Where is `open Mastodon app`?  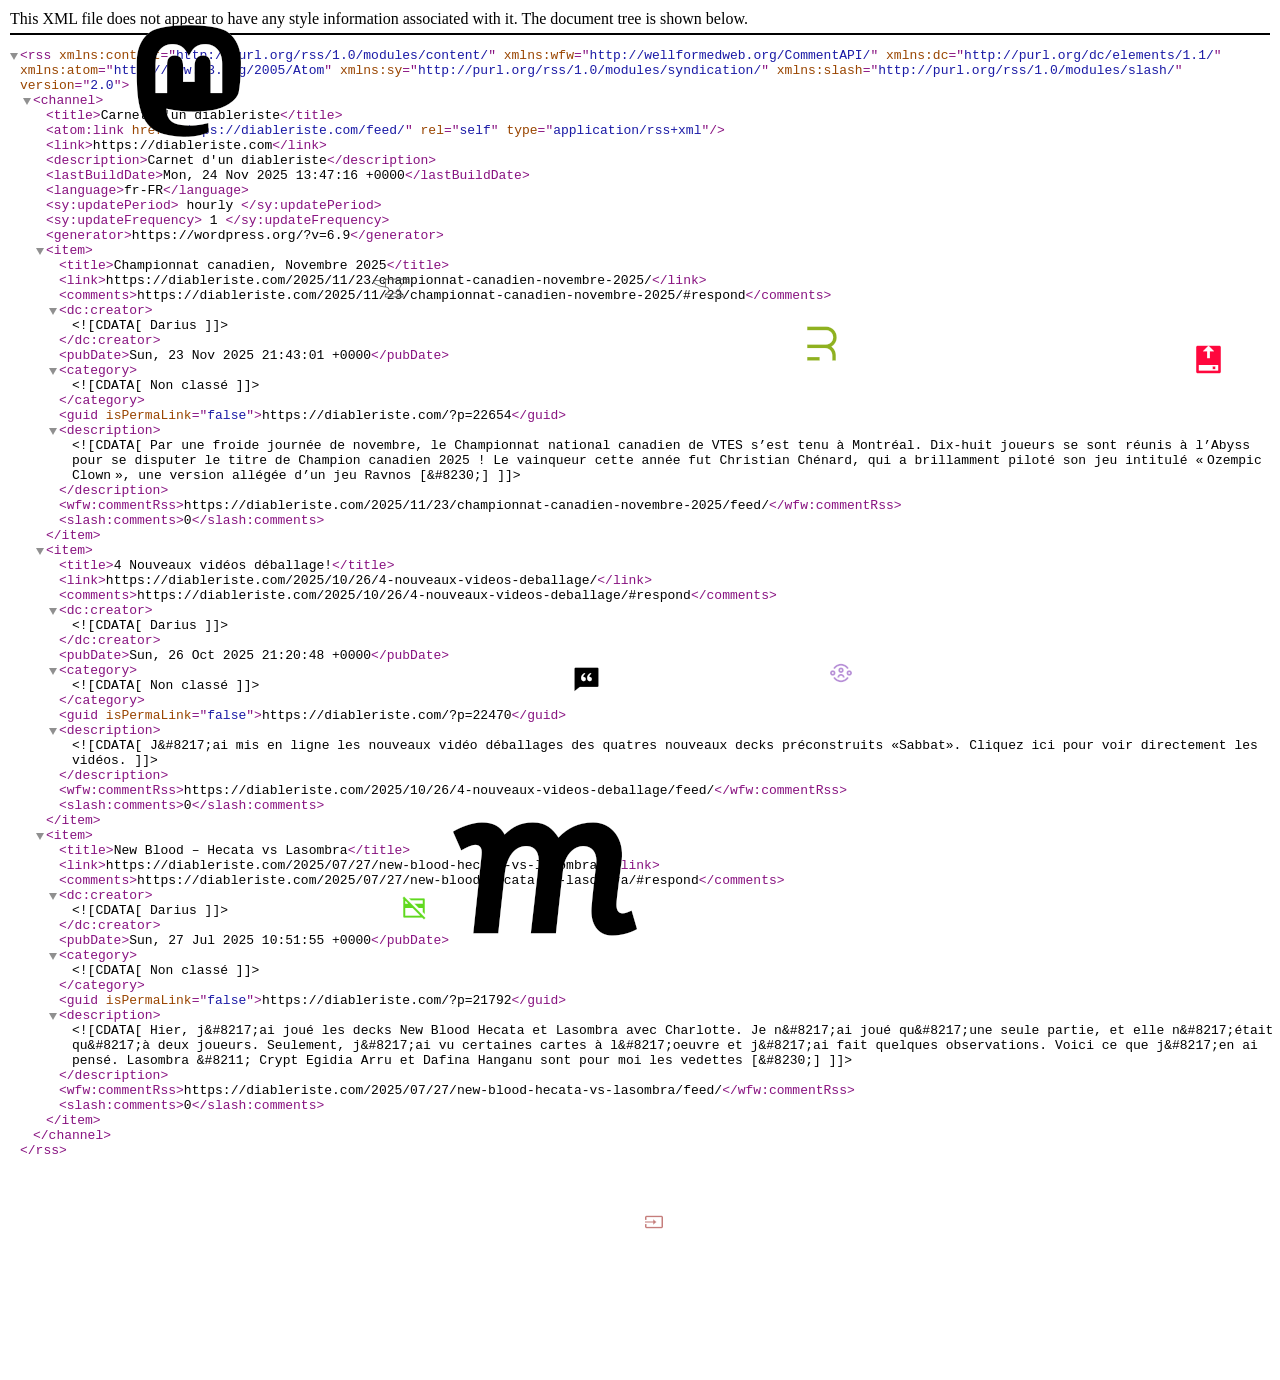 open Mastodon app is located at coordinates (187, 81).